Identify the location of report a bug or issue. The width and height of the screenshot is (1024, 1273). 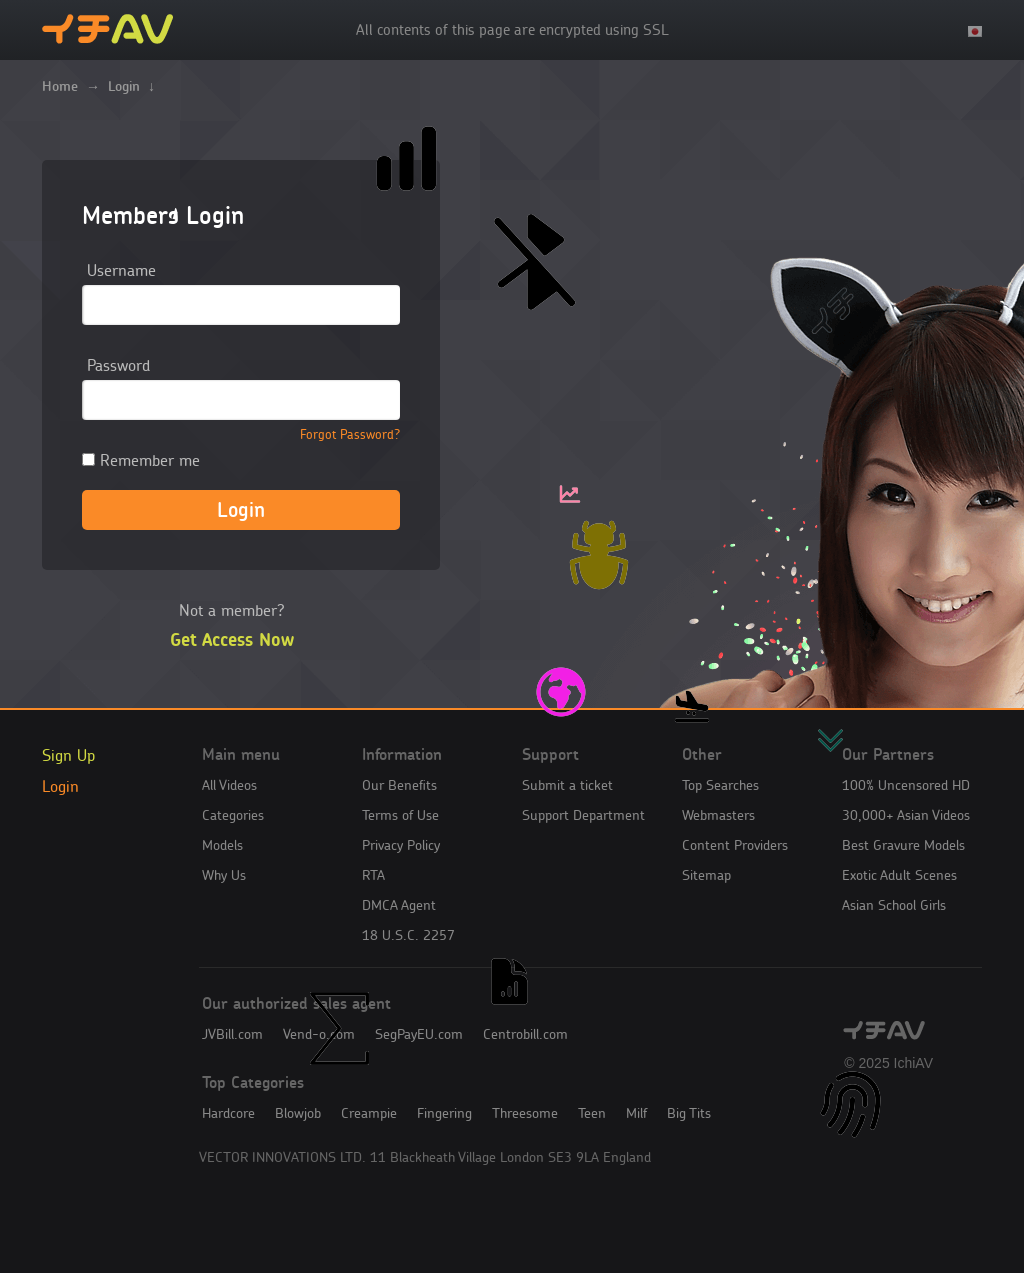
(599, 555).